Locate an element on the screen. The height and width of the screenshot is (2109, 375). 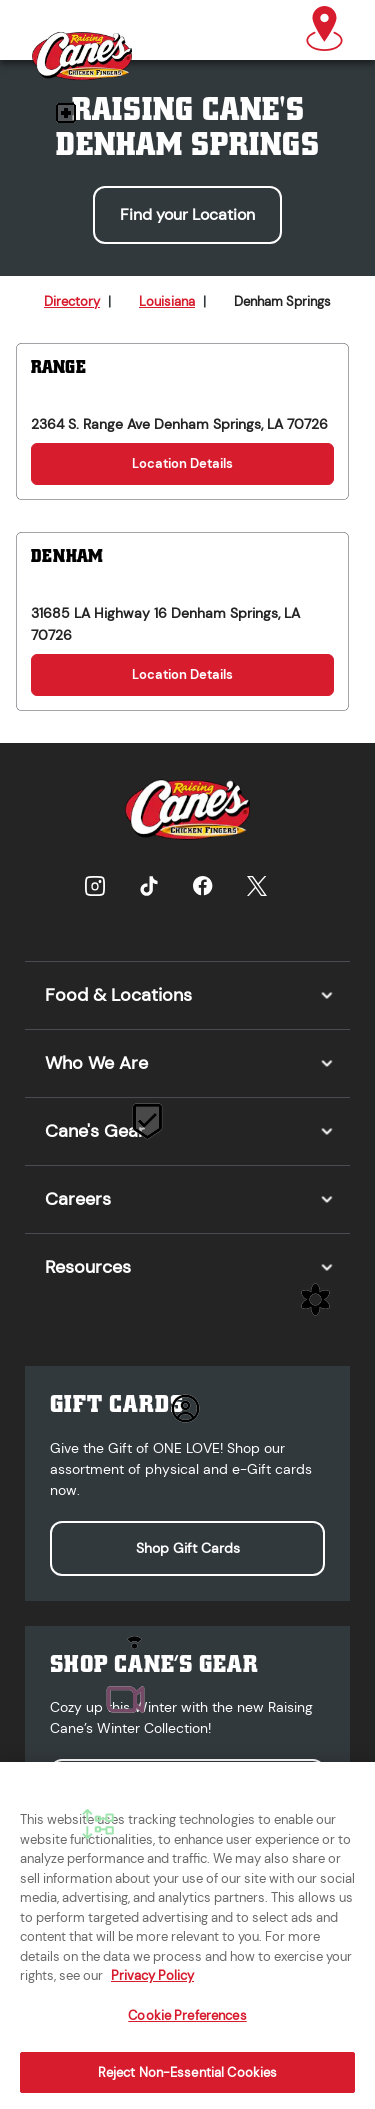
view your profile is located at coordinates (185, 1408).